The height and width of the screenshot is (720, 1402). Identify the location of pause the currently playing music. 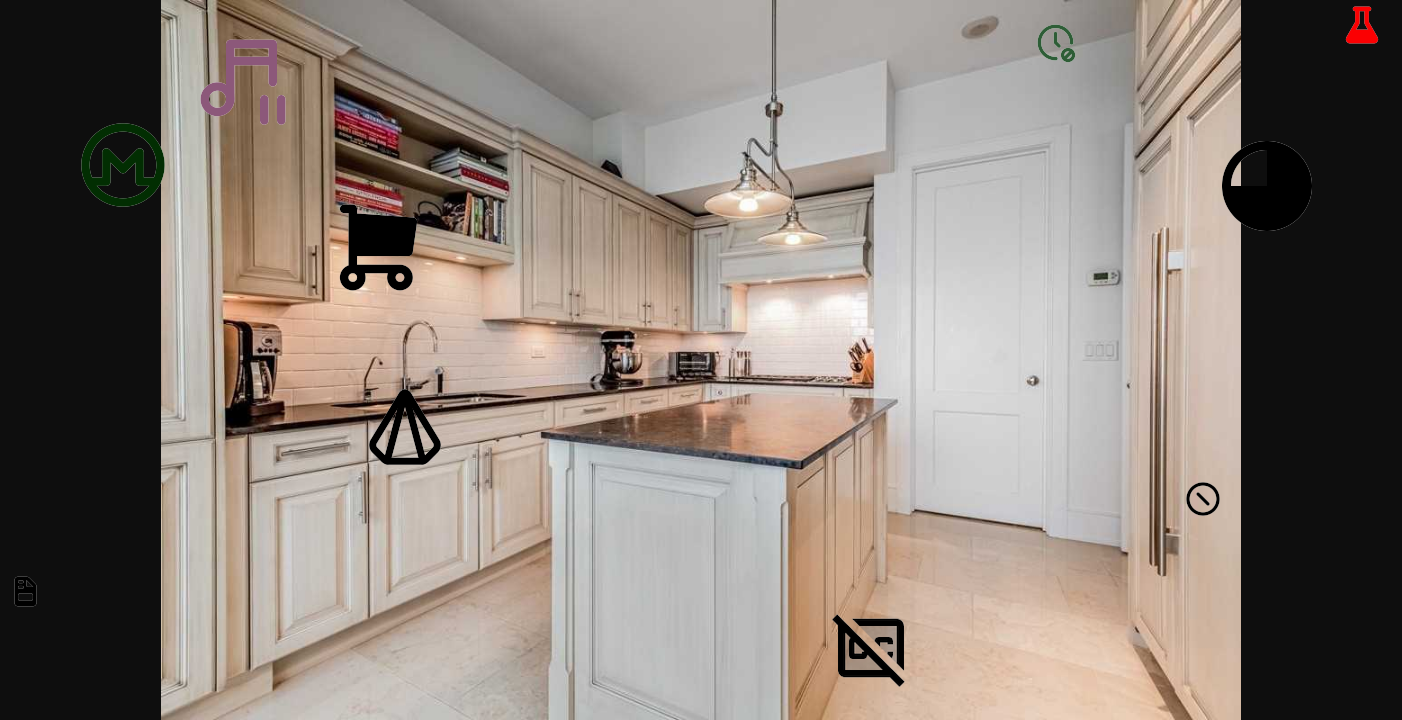
(243, 78).